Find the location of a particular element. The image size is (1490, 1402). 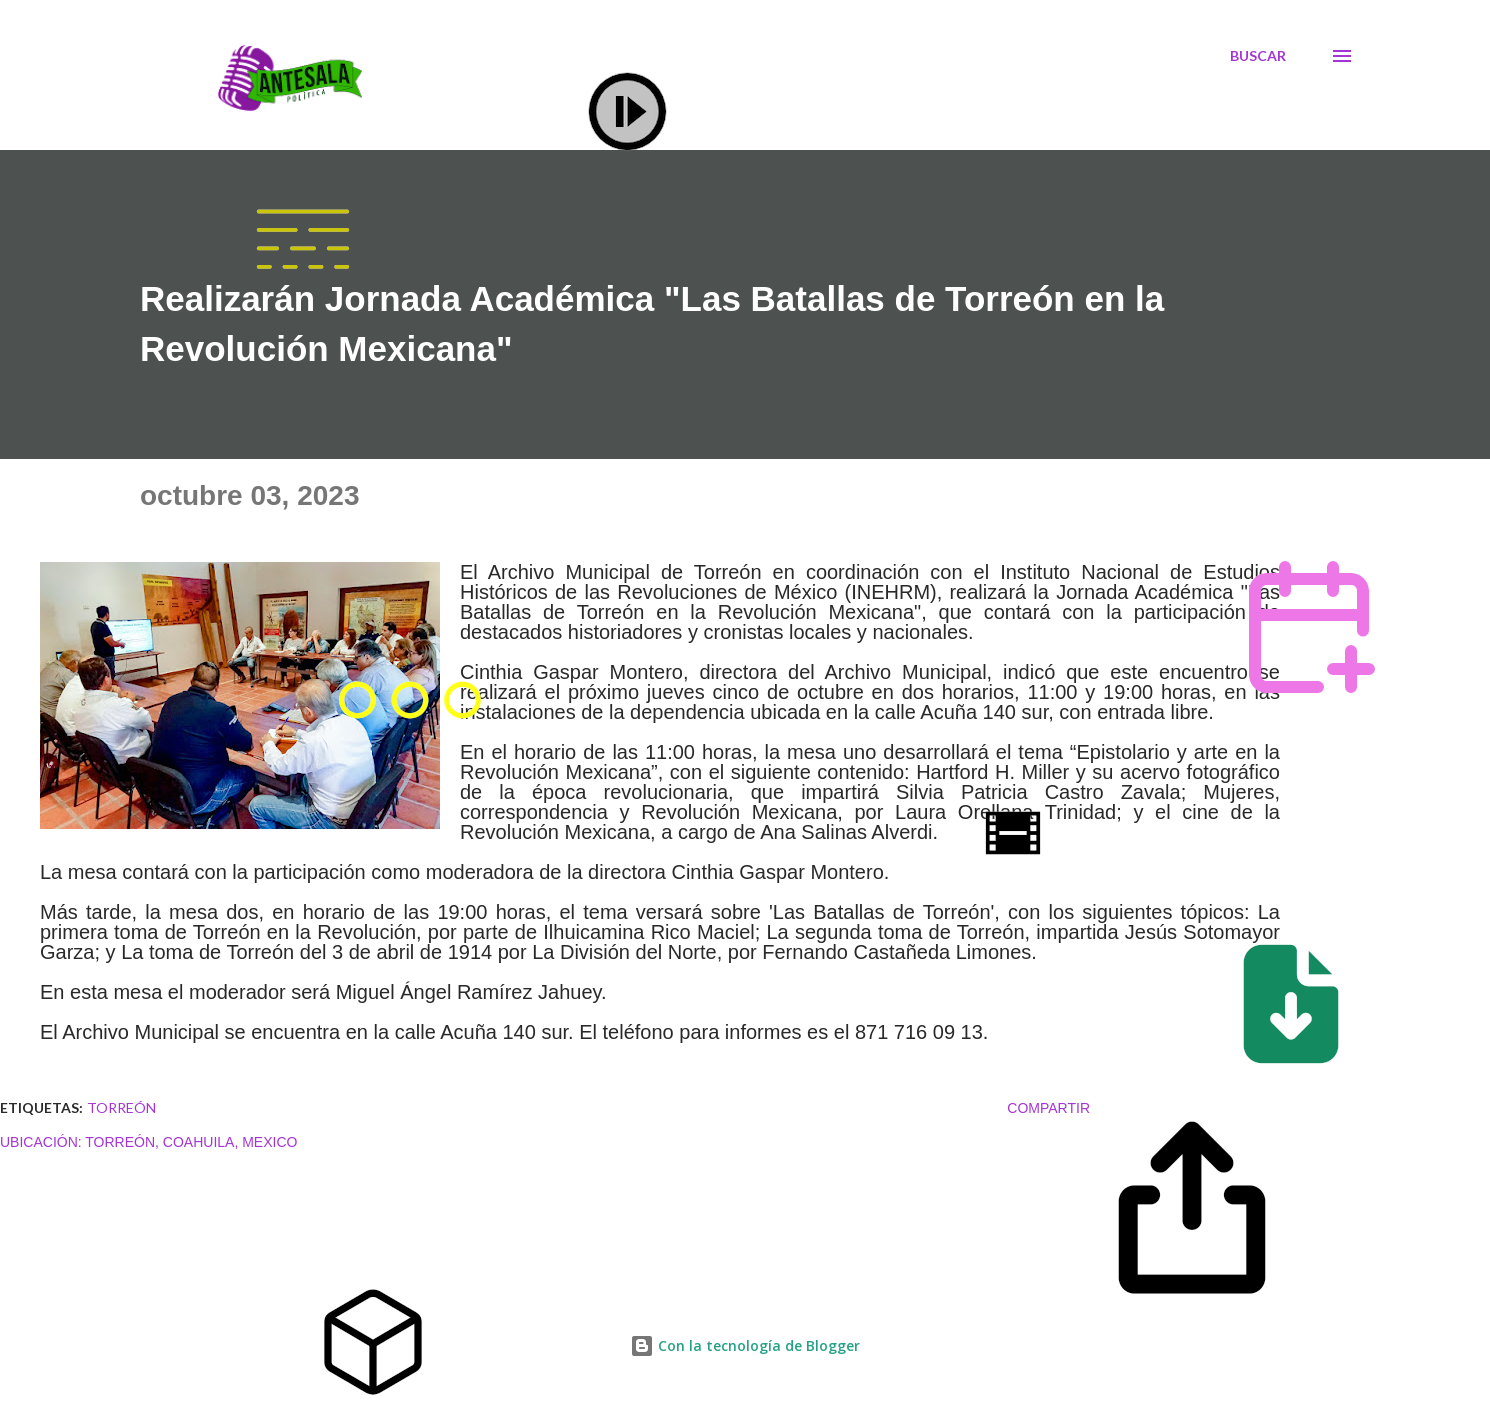

access video or film content is located at coordinates (1013, 833).